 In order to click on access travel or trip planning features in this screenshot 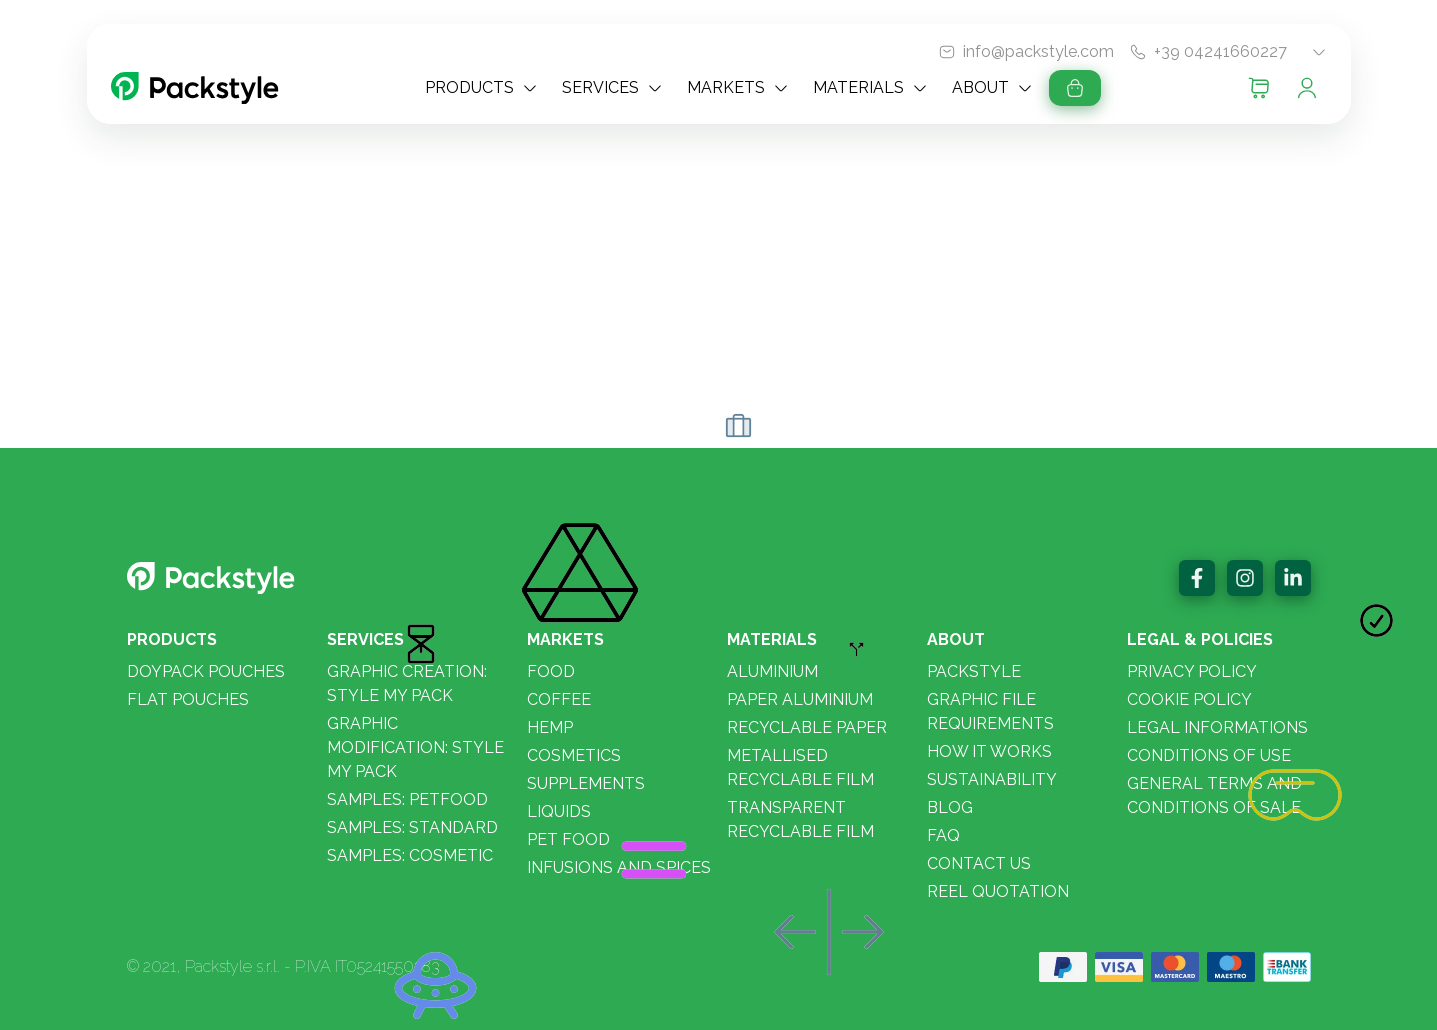, I will do `click(738, 426)`.